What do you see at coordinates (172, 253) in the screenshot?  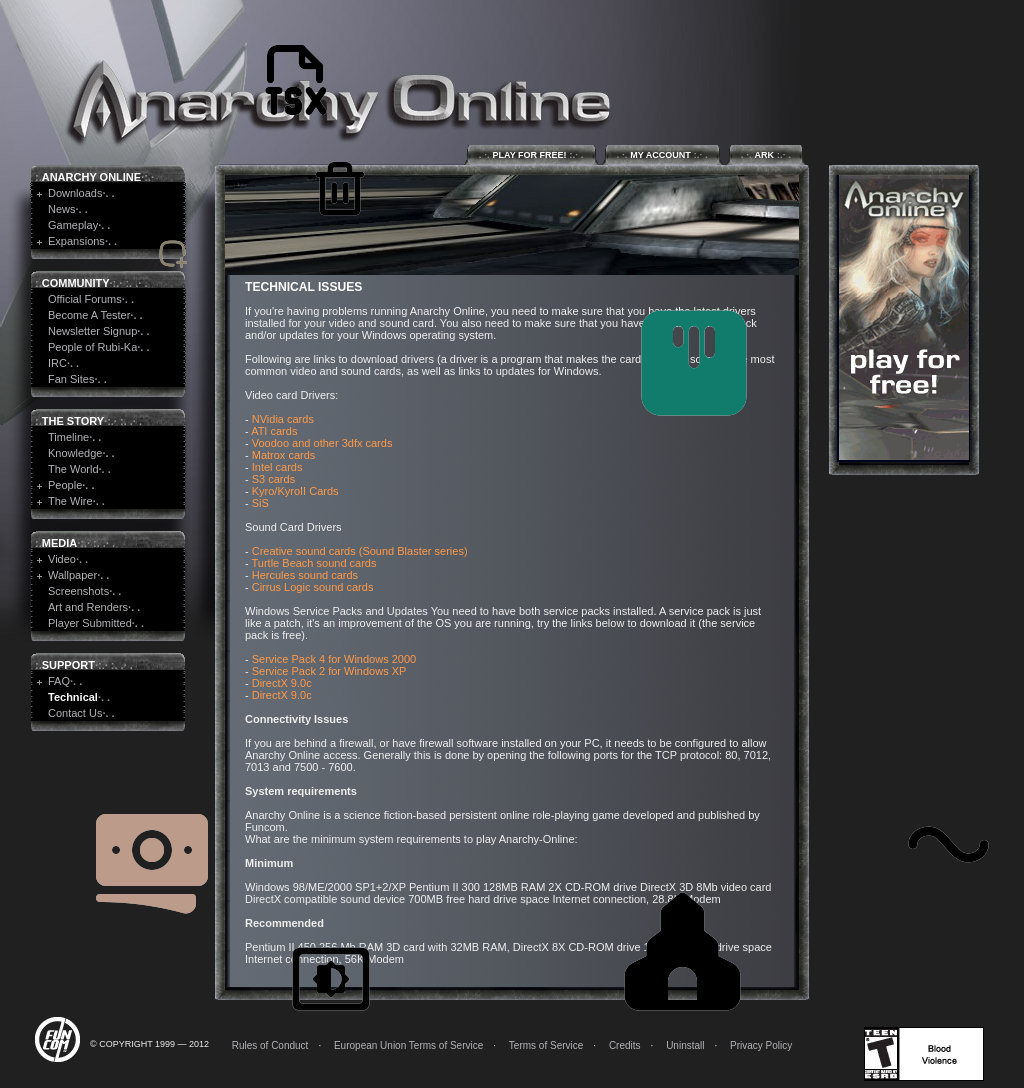 I see `add a new item or create new content` at bounding box center [172, 253].